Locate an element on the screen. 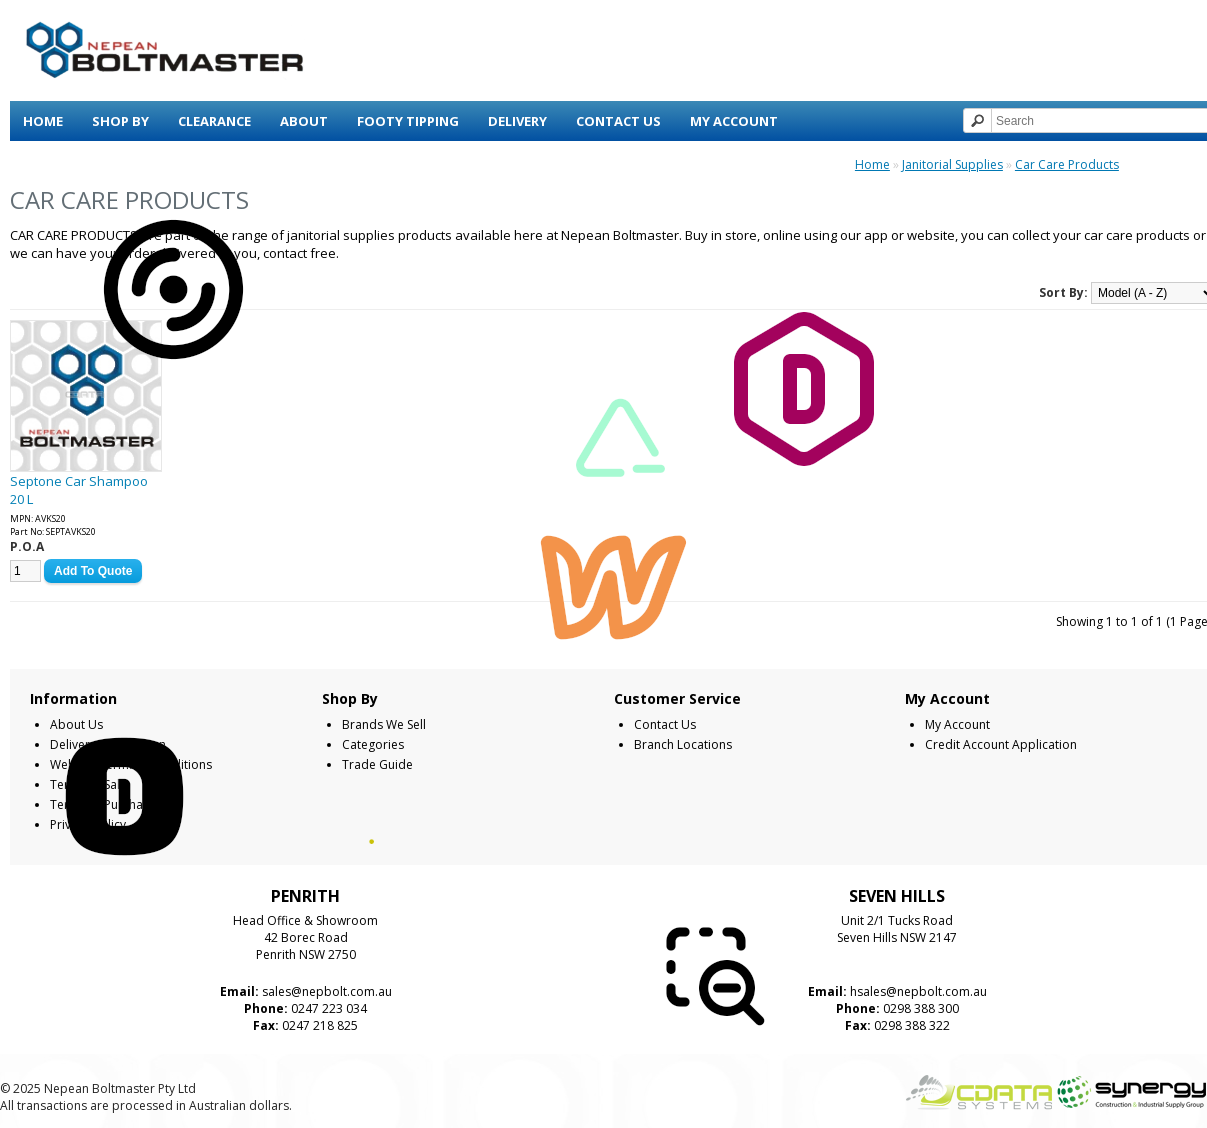 The width and height of the screenshot is (1207, 1128). decrease priority or warning level is located at coordinates (620, 440).